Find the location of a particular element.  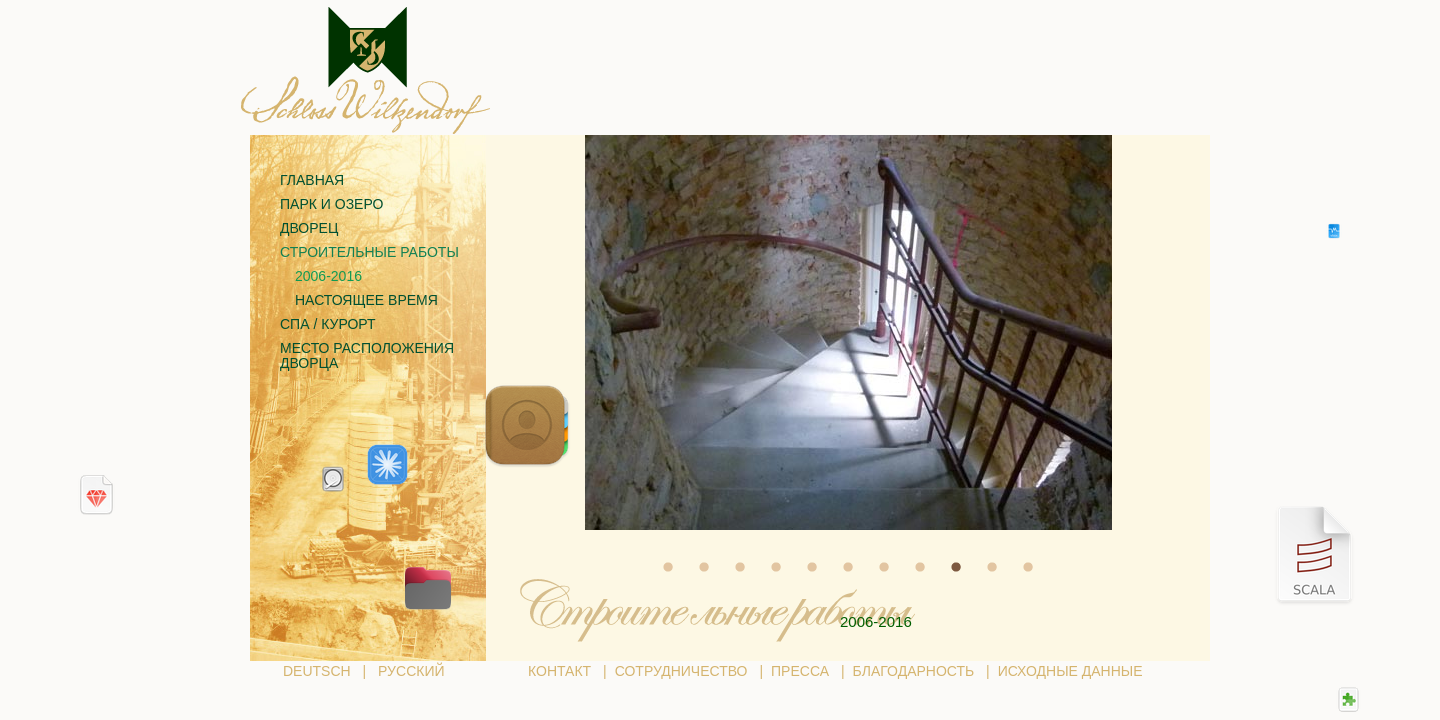

open folder containing files is located at coordinates (428, 588).